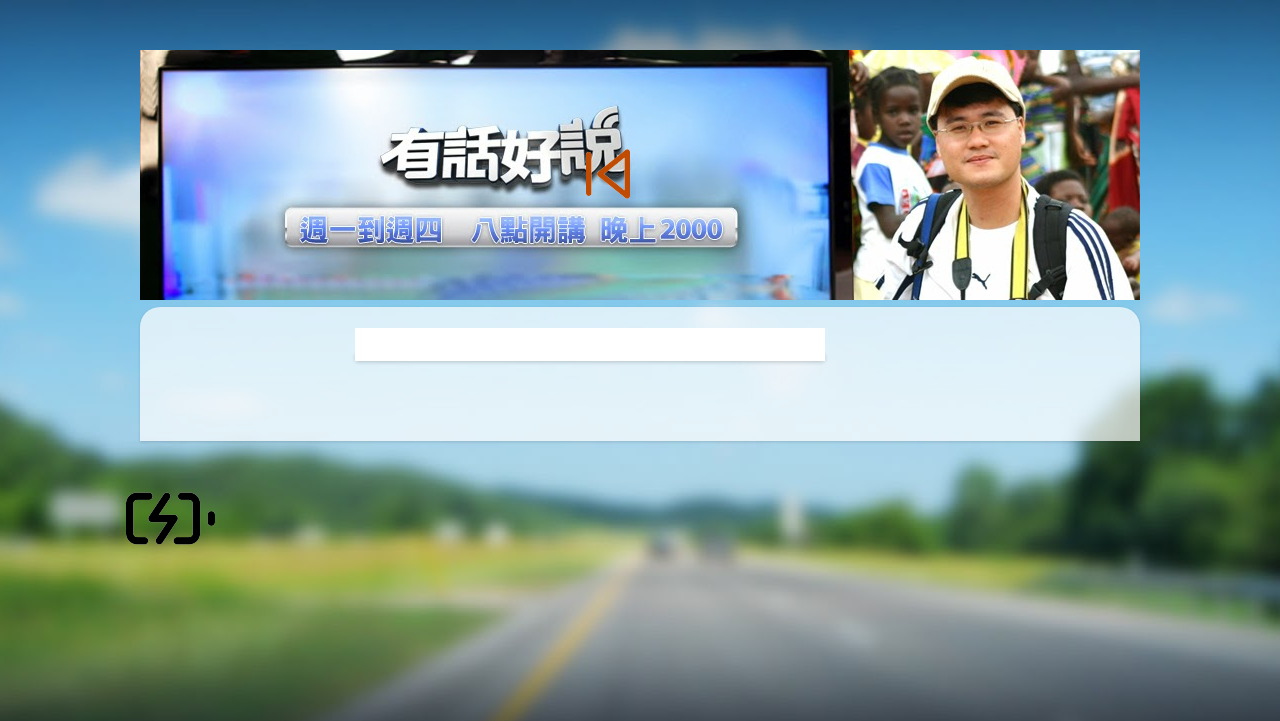 The width and height of the screenshot is (1280, 721). I want to click on skip to previous track, so click(608, 174).